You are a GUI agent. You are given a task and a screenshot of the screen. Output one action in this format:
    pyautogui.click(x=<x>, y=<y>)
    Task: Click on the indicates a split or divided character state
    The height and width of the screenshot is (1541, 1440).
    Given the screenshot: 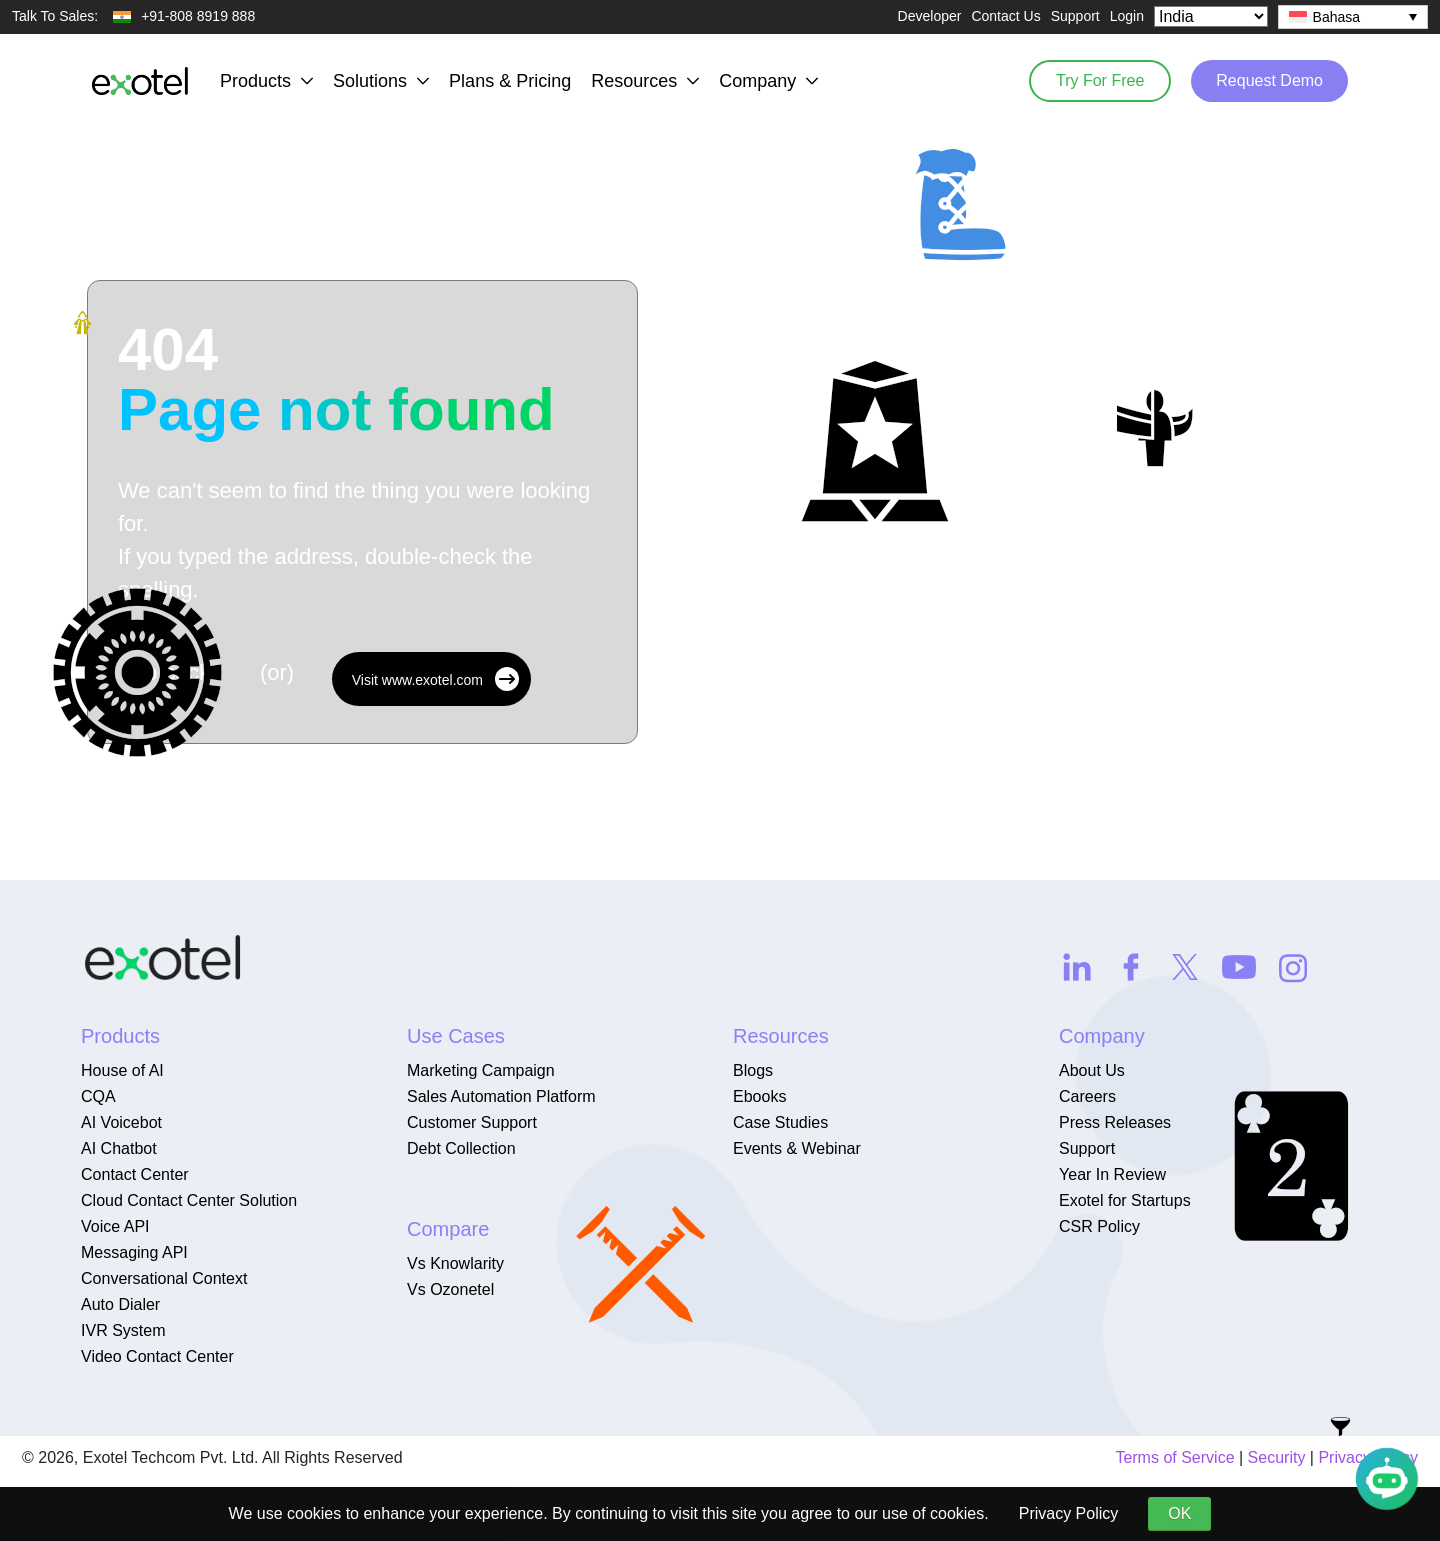 What is the action you would take?
    pyautogui.click(x=1155, y=428)
    